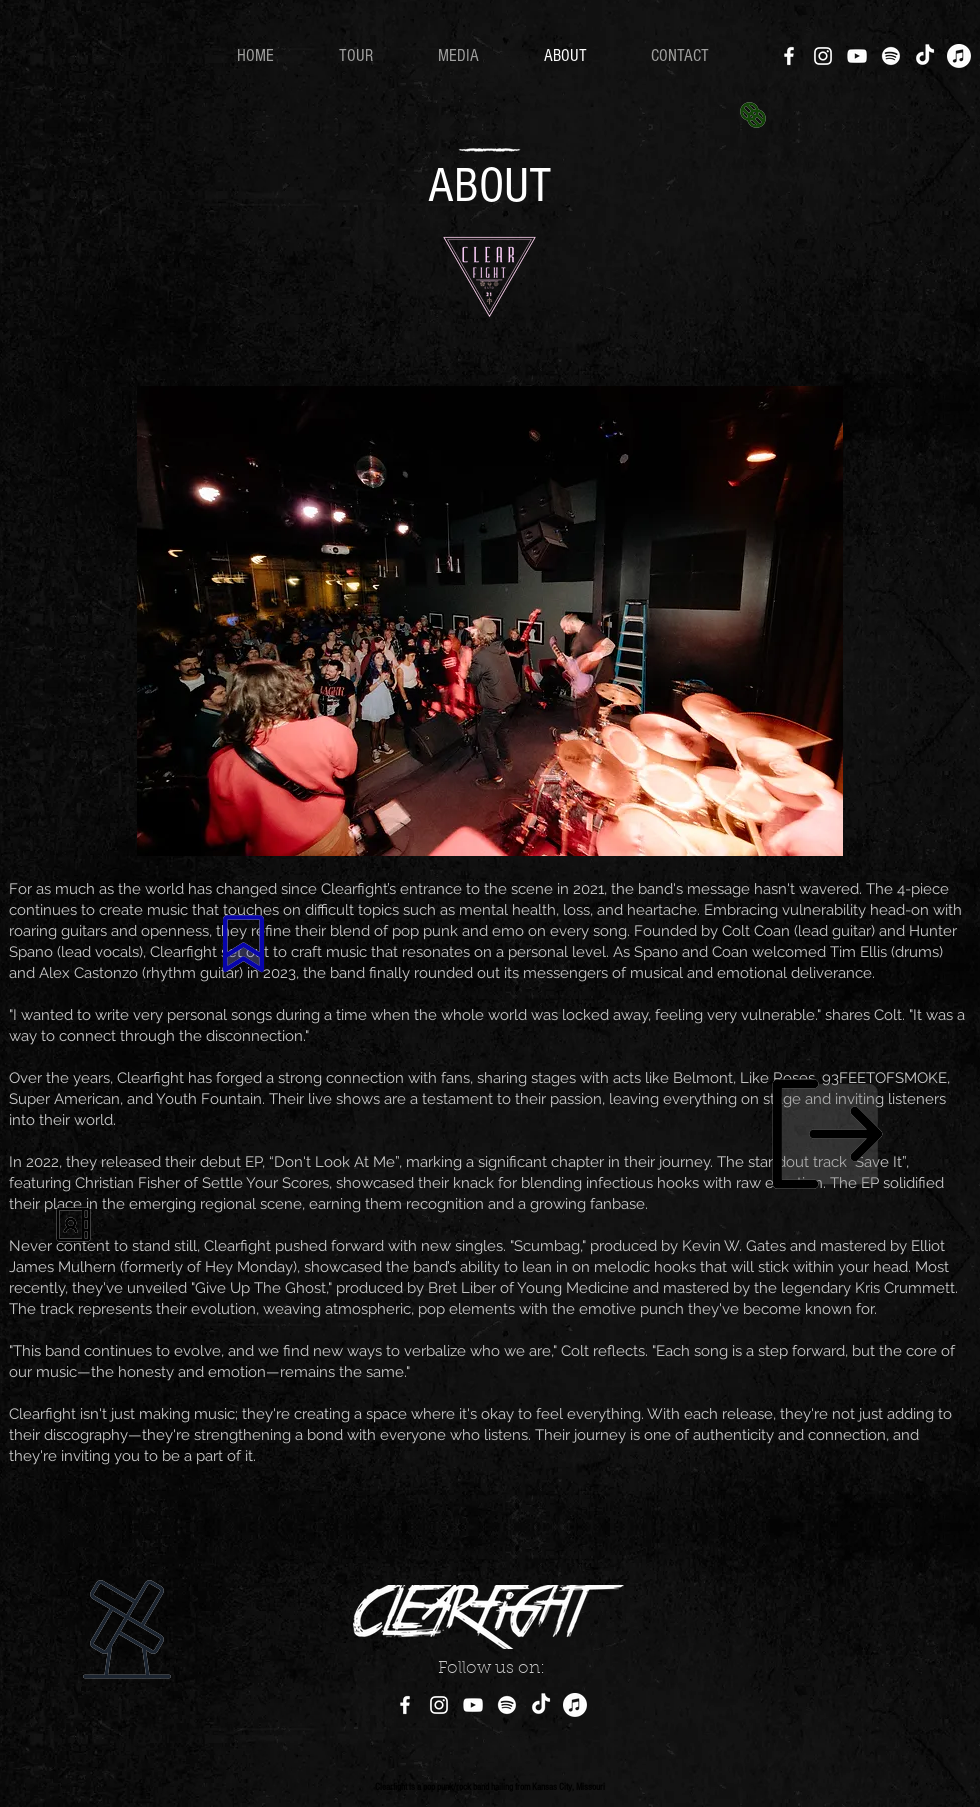 This screenshot has width=980, height=1807. I want to click on log out of your account, so click(823, 1134).